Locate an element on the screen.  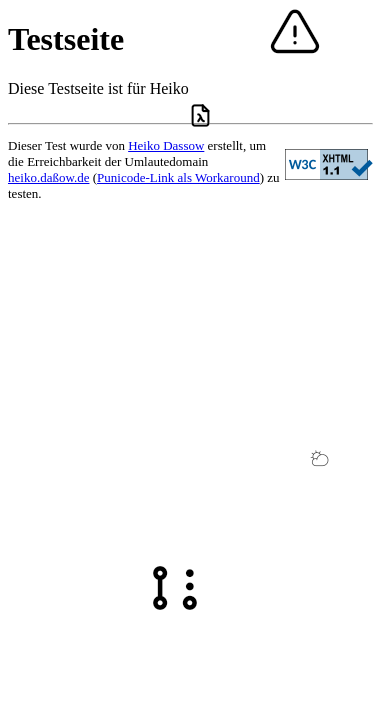
indicates a warning or caution alert is located at coordinates (295, 34).